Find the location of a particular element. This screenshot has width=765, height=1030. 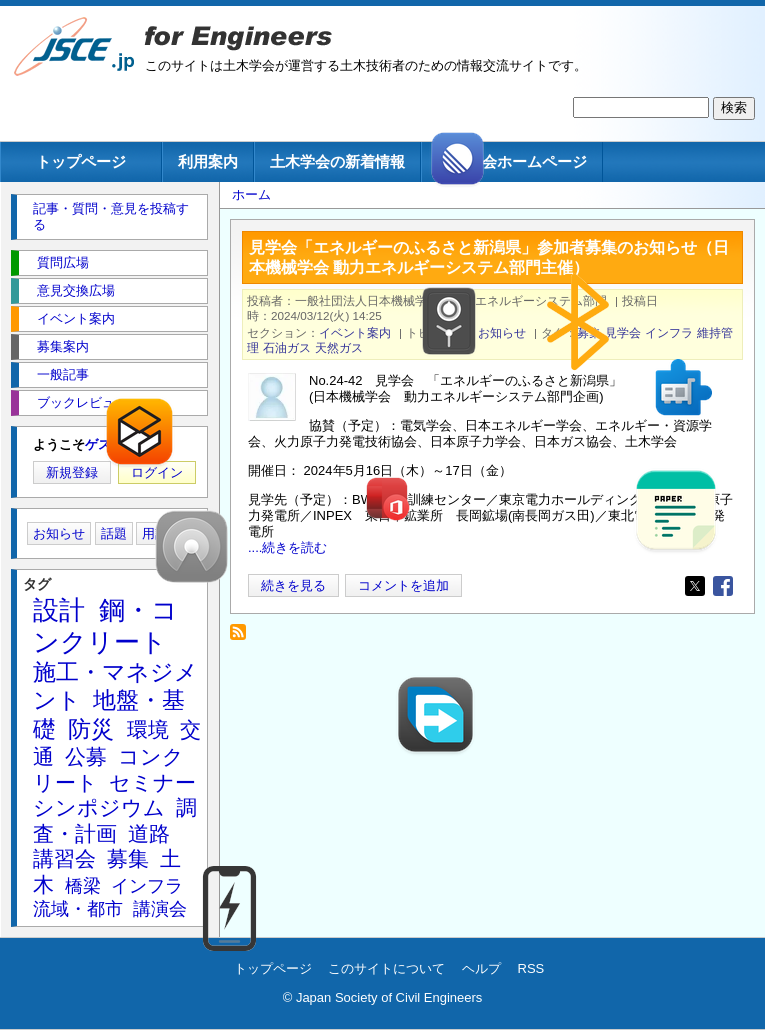

access bluetooth settings is located at coordinates (578, 322).